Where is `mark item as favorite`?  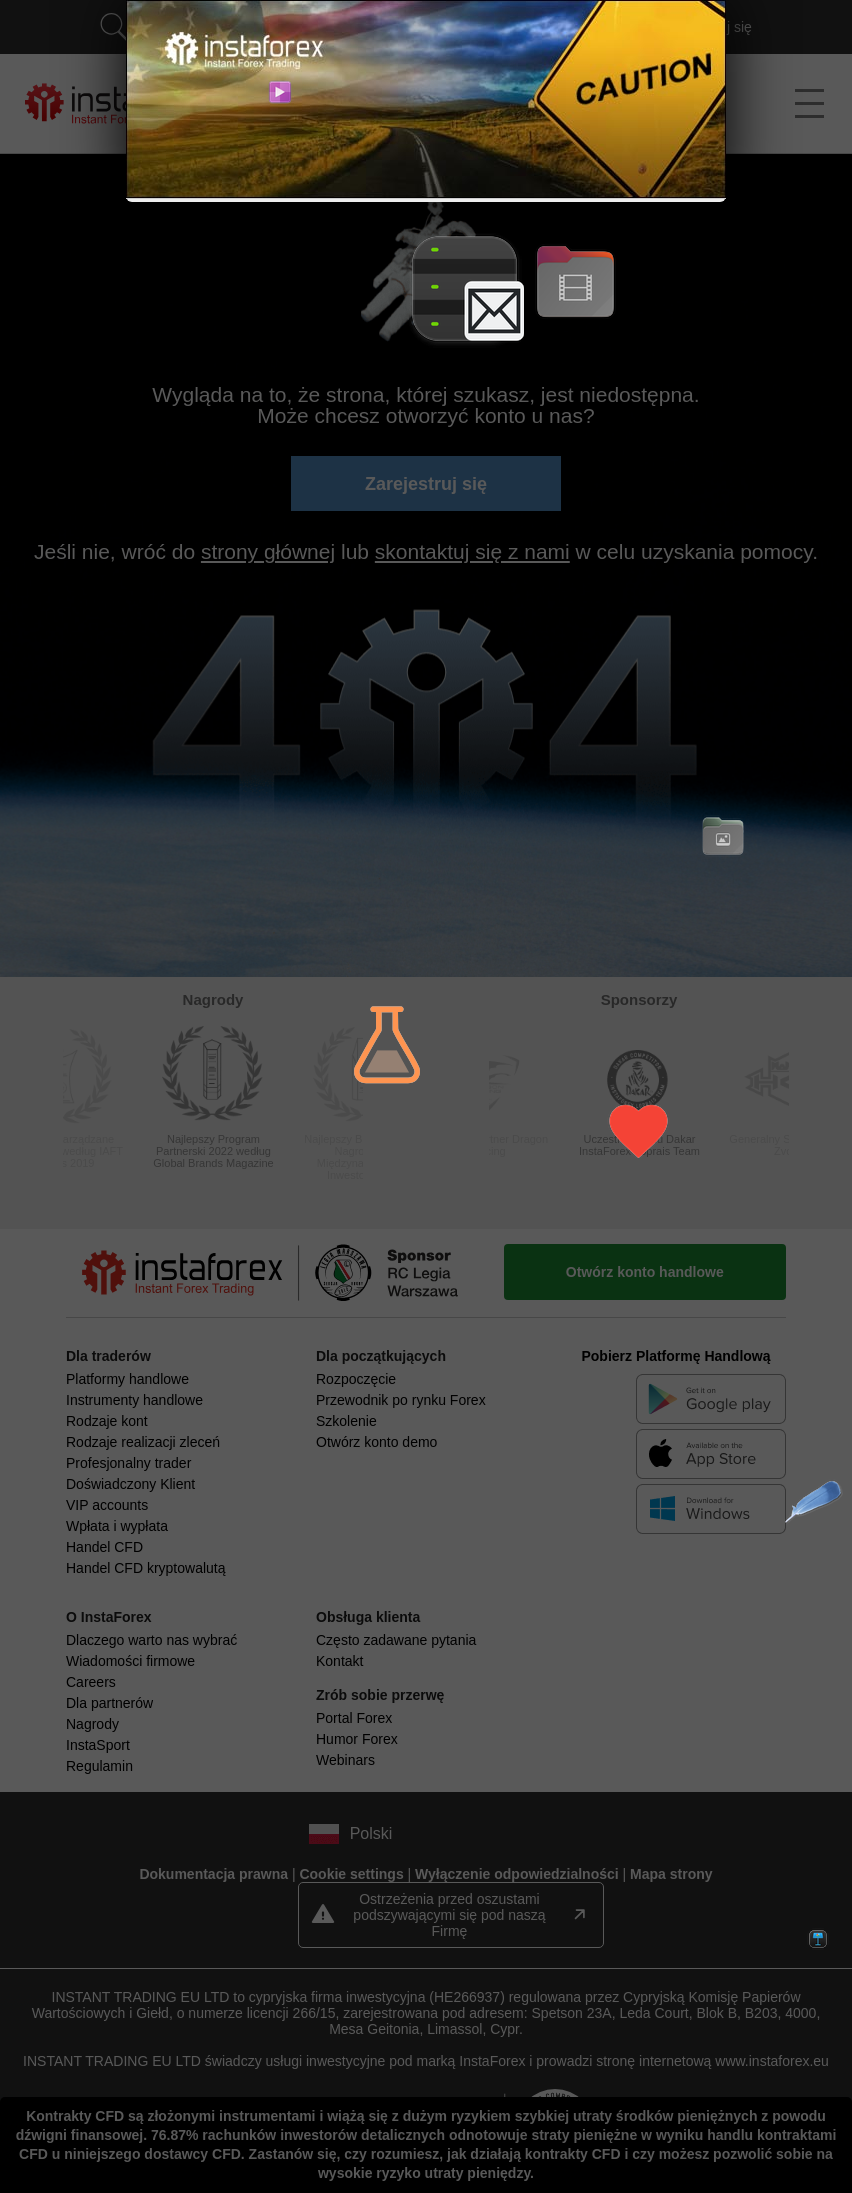 mark item as favorite is located at coordinates (638, 1131).